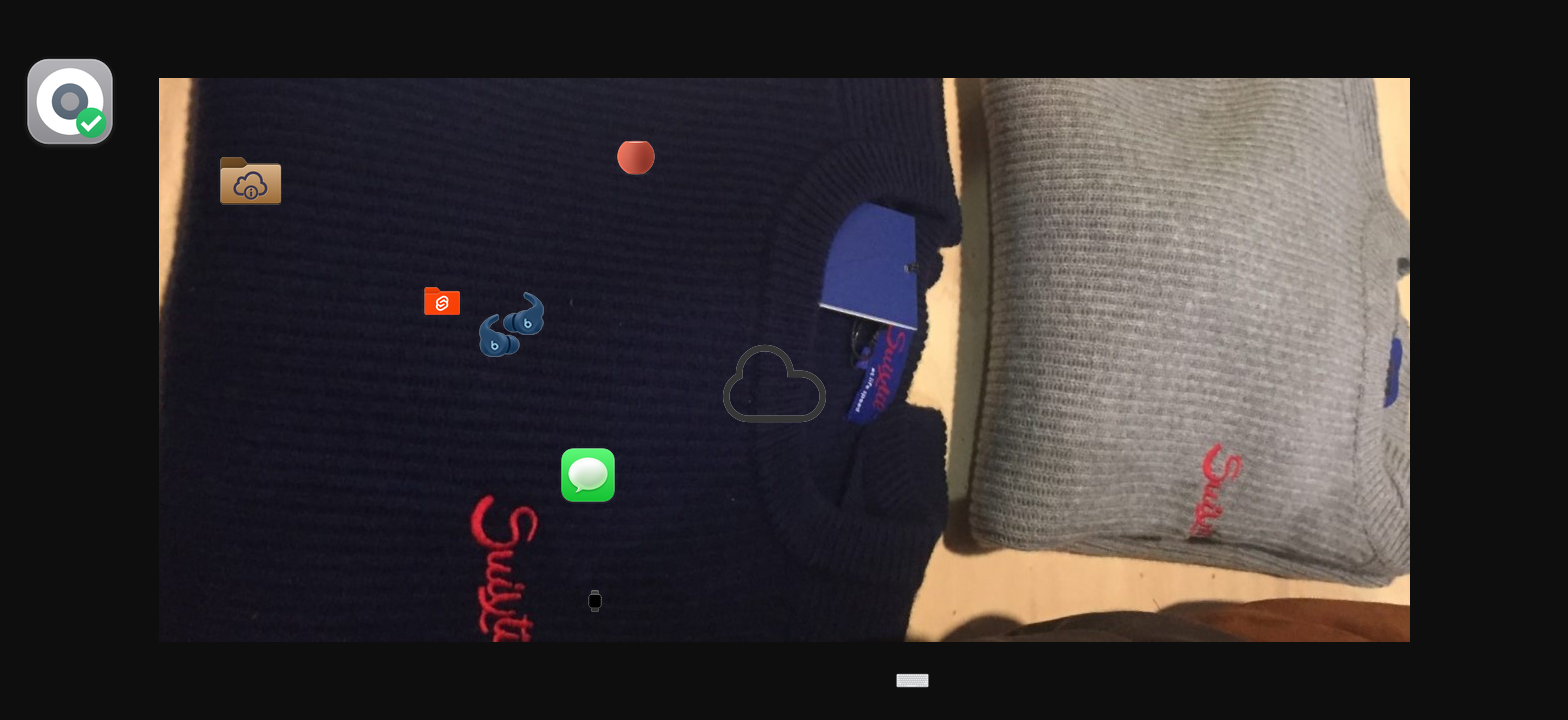 The width and height of the screenshot is (1568, 720). Describe the element at coordinates (511, 325) in the screenshot. I see `beats fit pro wireless earbuds in tidal blue` at that location.